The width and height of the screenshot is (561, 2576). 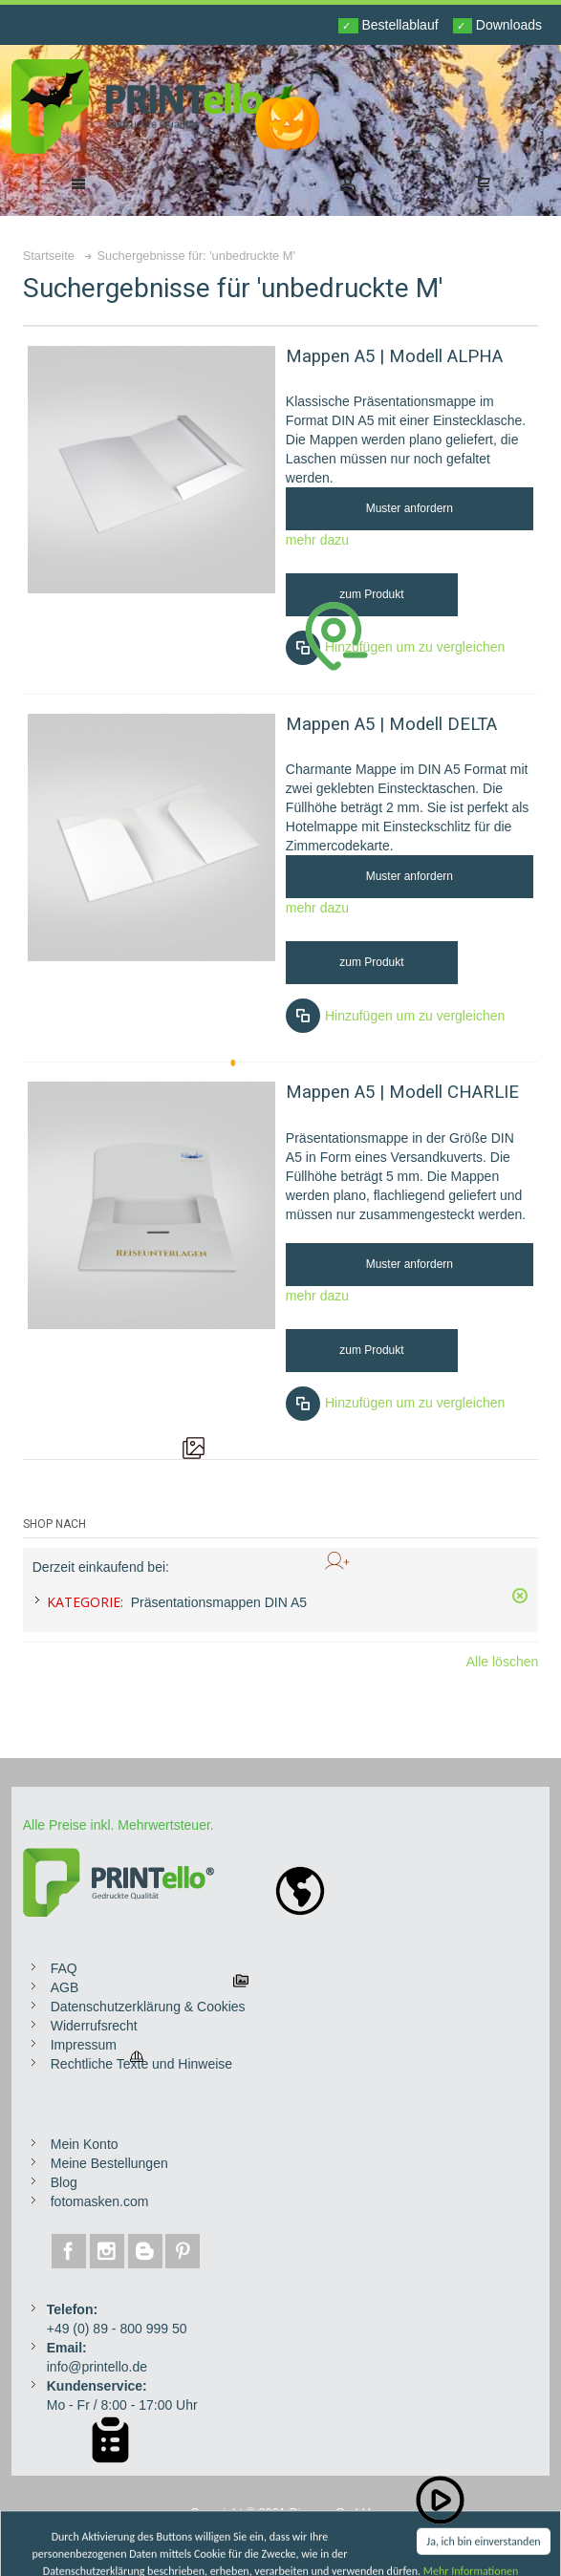 I want to click on view photo gallery, so click(x=193, y=1448).